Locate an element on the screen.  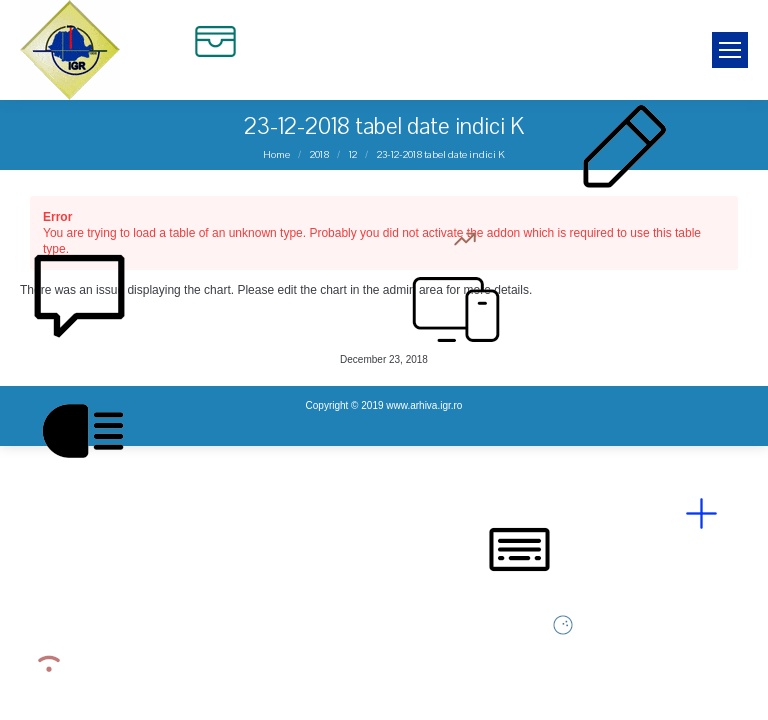
manage connected devices is located at coordinates (454, 309).